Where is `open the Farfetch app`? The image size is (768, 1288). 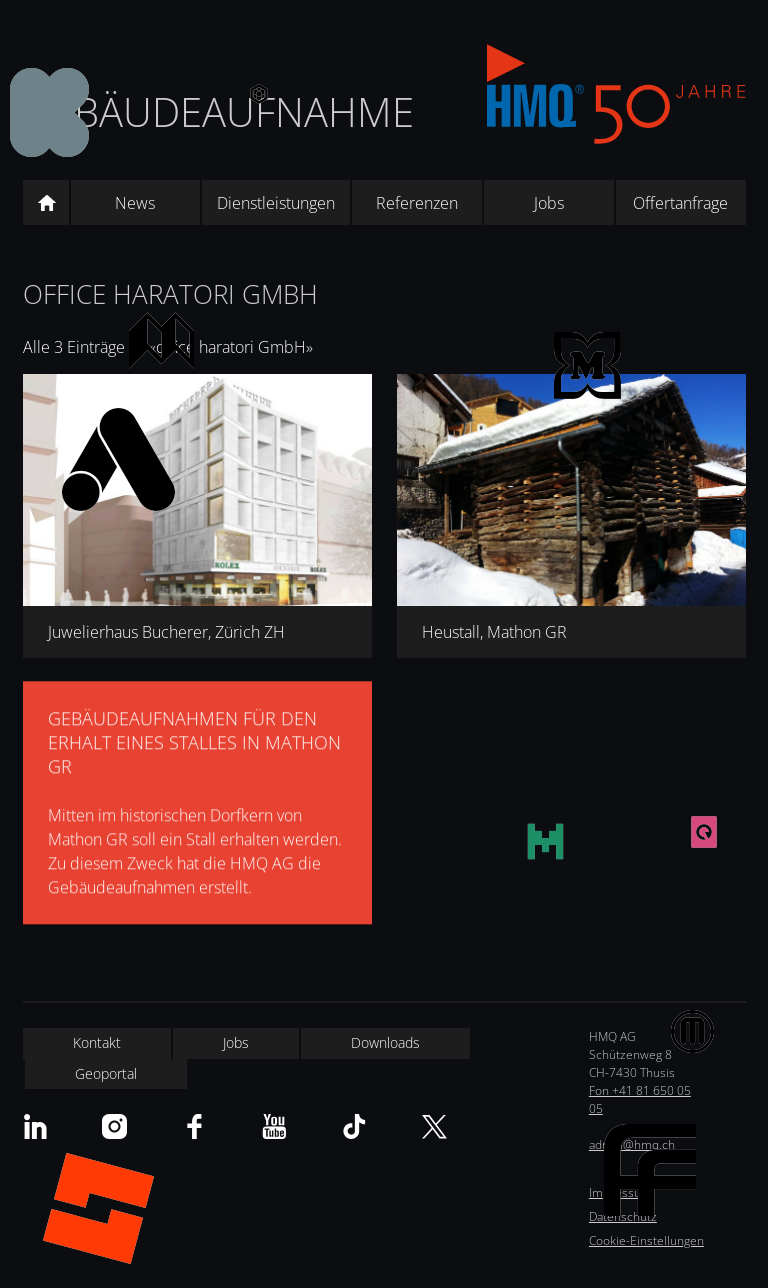 open the Farfetch app is located at coordinates (650, 1170).